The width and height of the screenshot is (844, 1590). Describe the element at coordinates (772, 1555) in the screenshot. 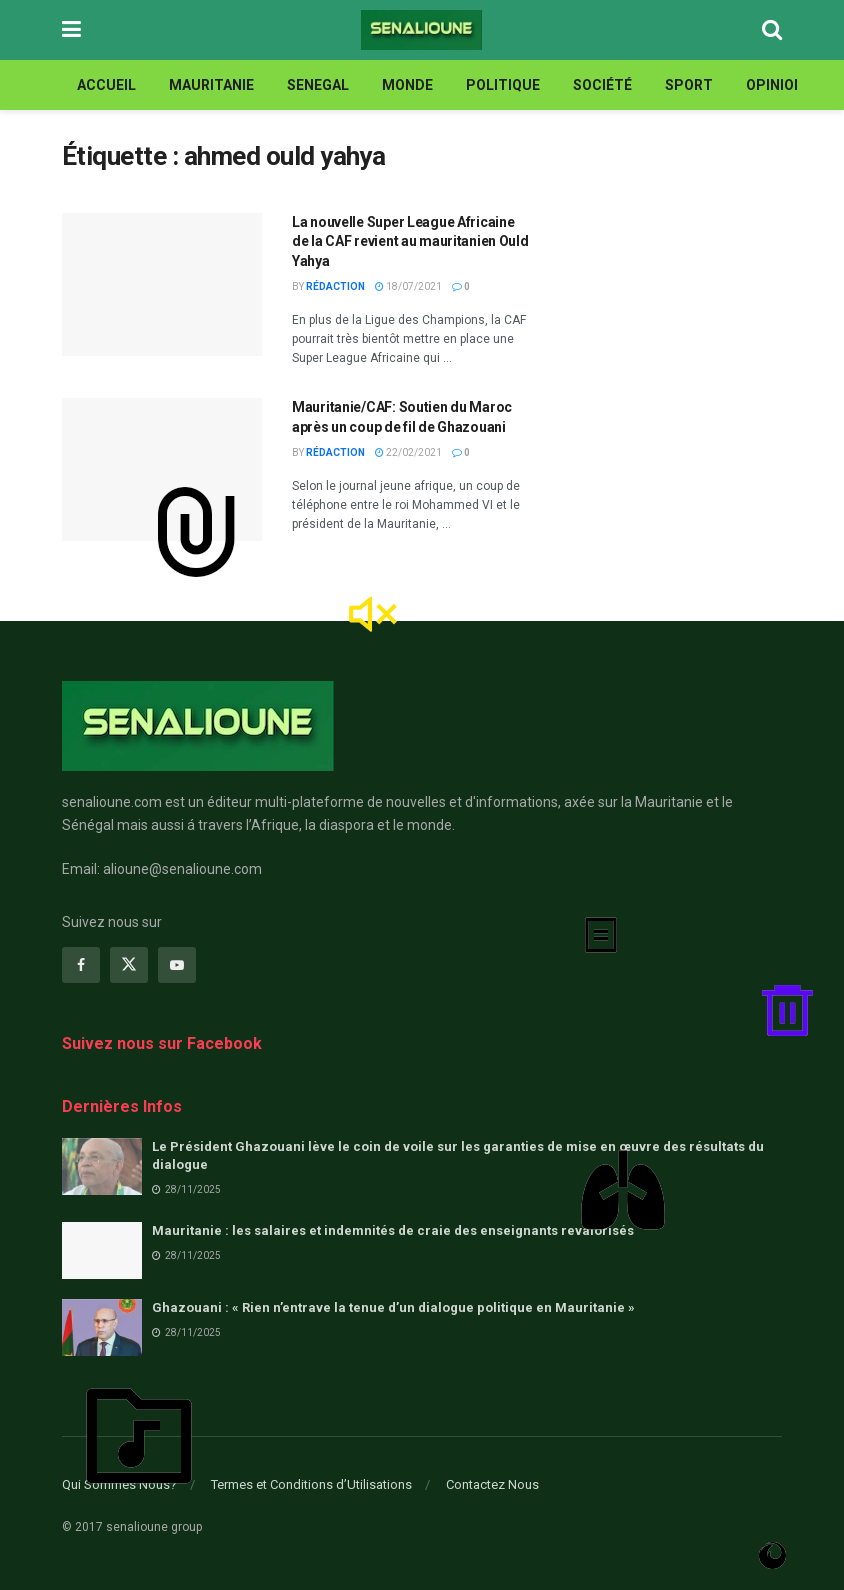

I see `open Firefox browser` at that location.